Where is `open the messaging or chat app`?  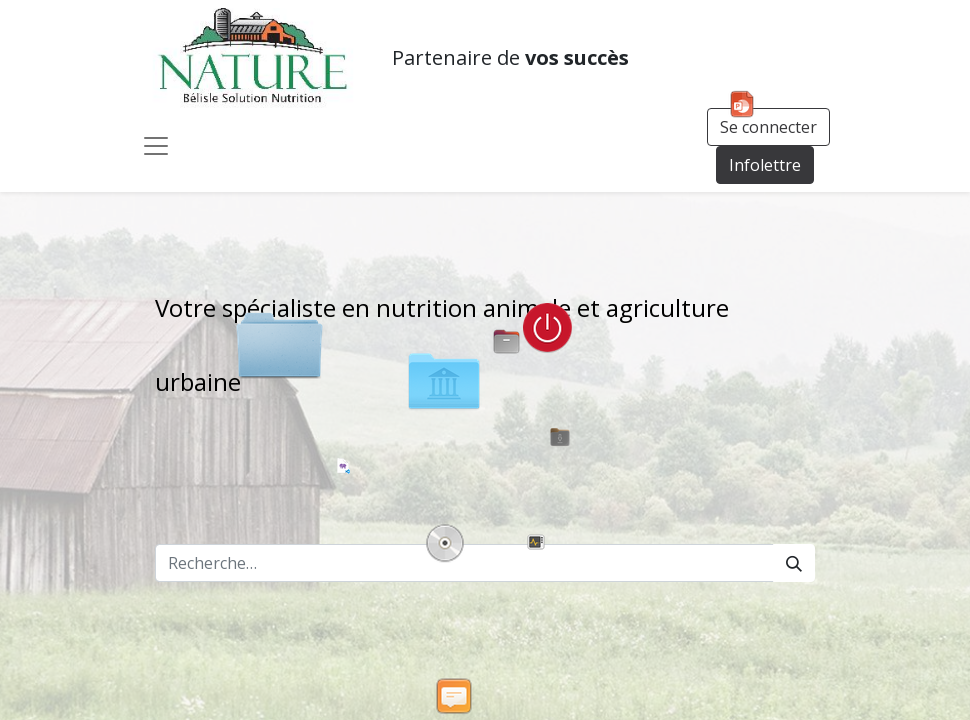 open the messaging or chat app is located at coordinates (454, 696).